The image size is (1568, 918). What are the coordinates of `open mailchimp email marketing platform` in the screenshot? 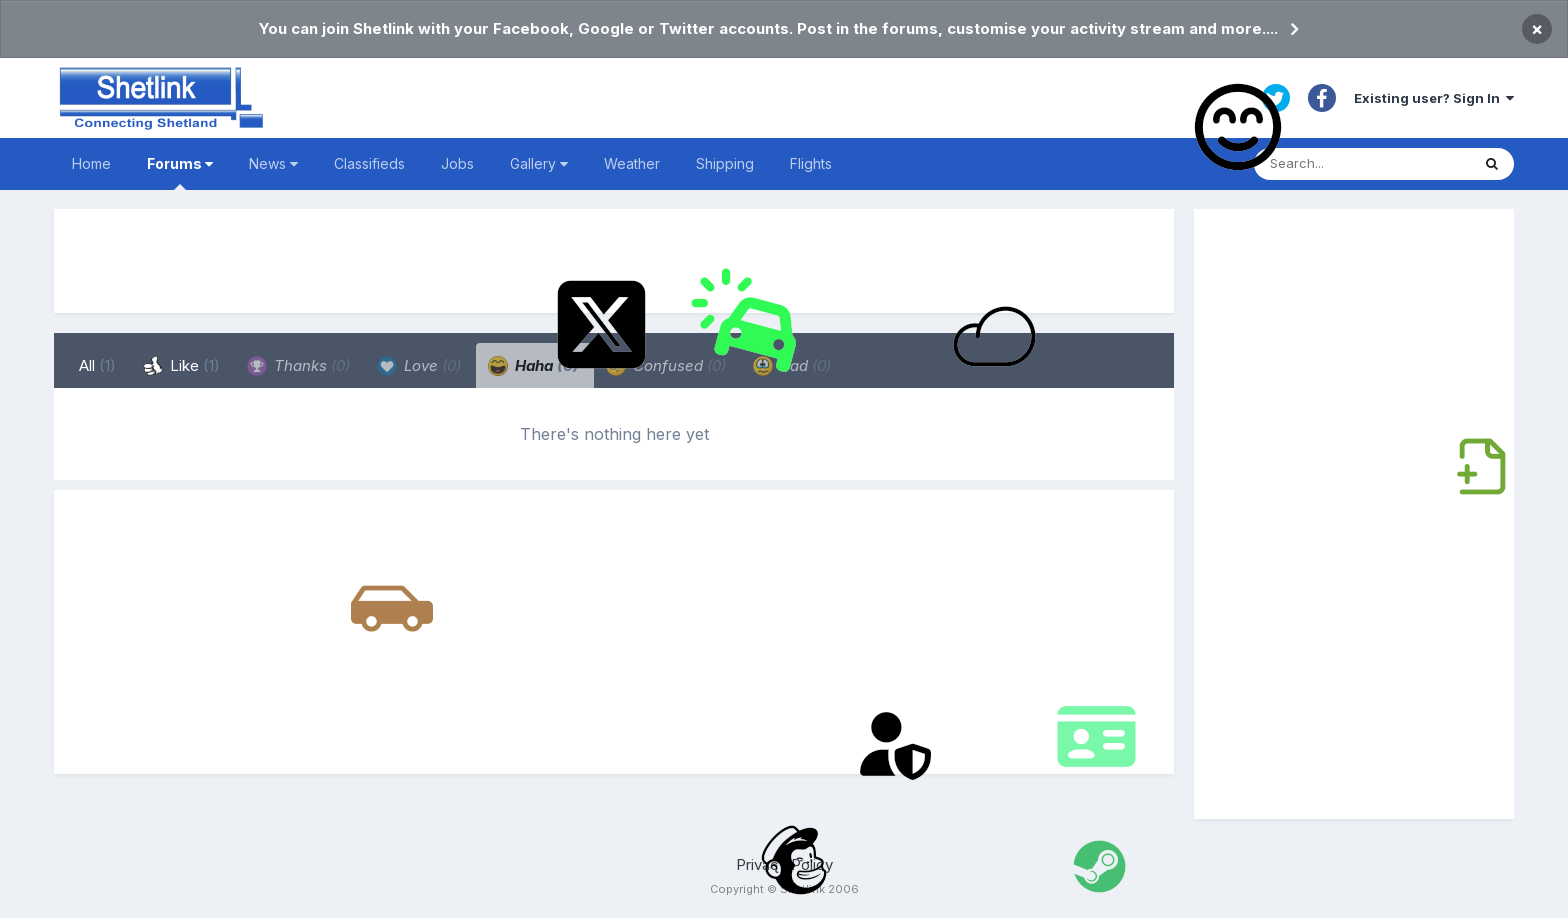 It's located at (794, 860).